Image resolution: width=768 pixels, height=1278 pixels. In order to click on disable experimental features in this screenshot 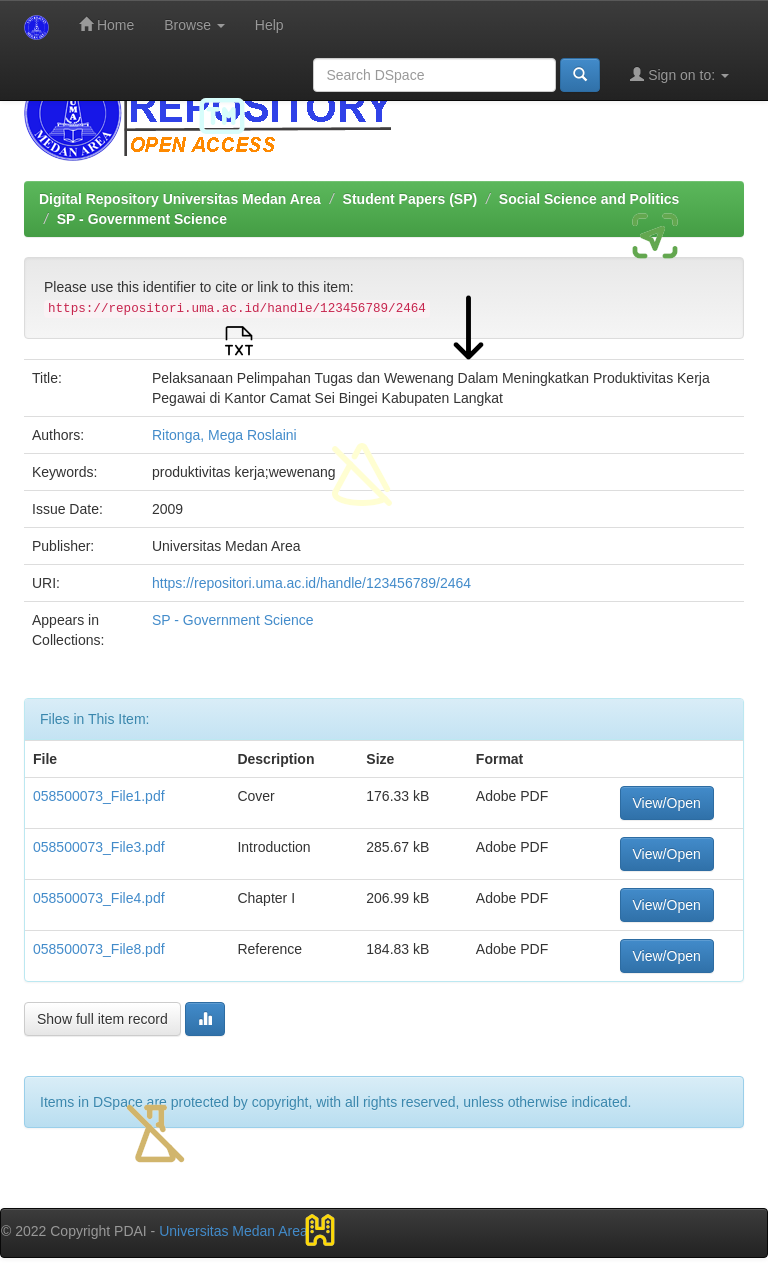, I will do `click(155, 1133)`.